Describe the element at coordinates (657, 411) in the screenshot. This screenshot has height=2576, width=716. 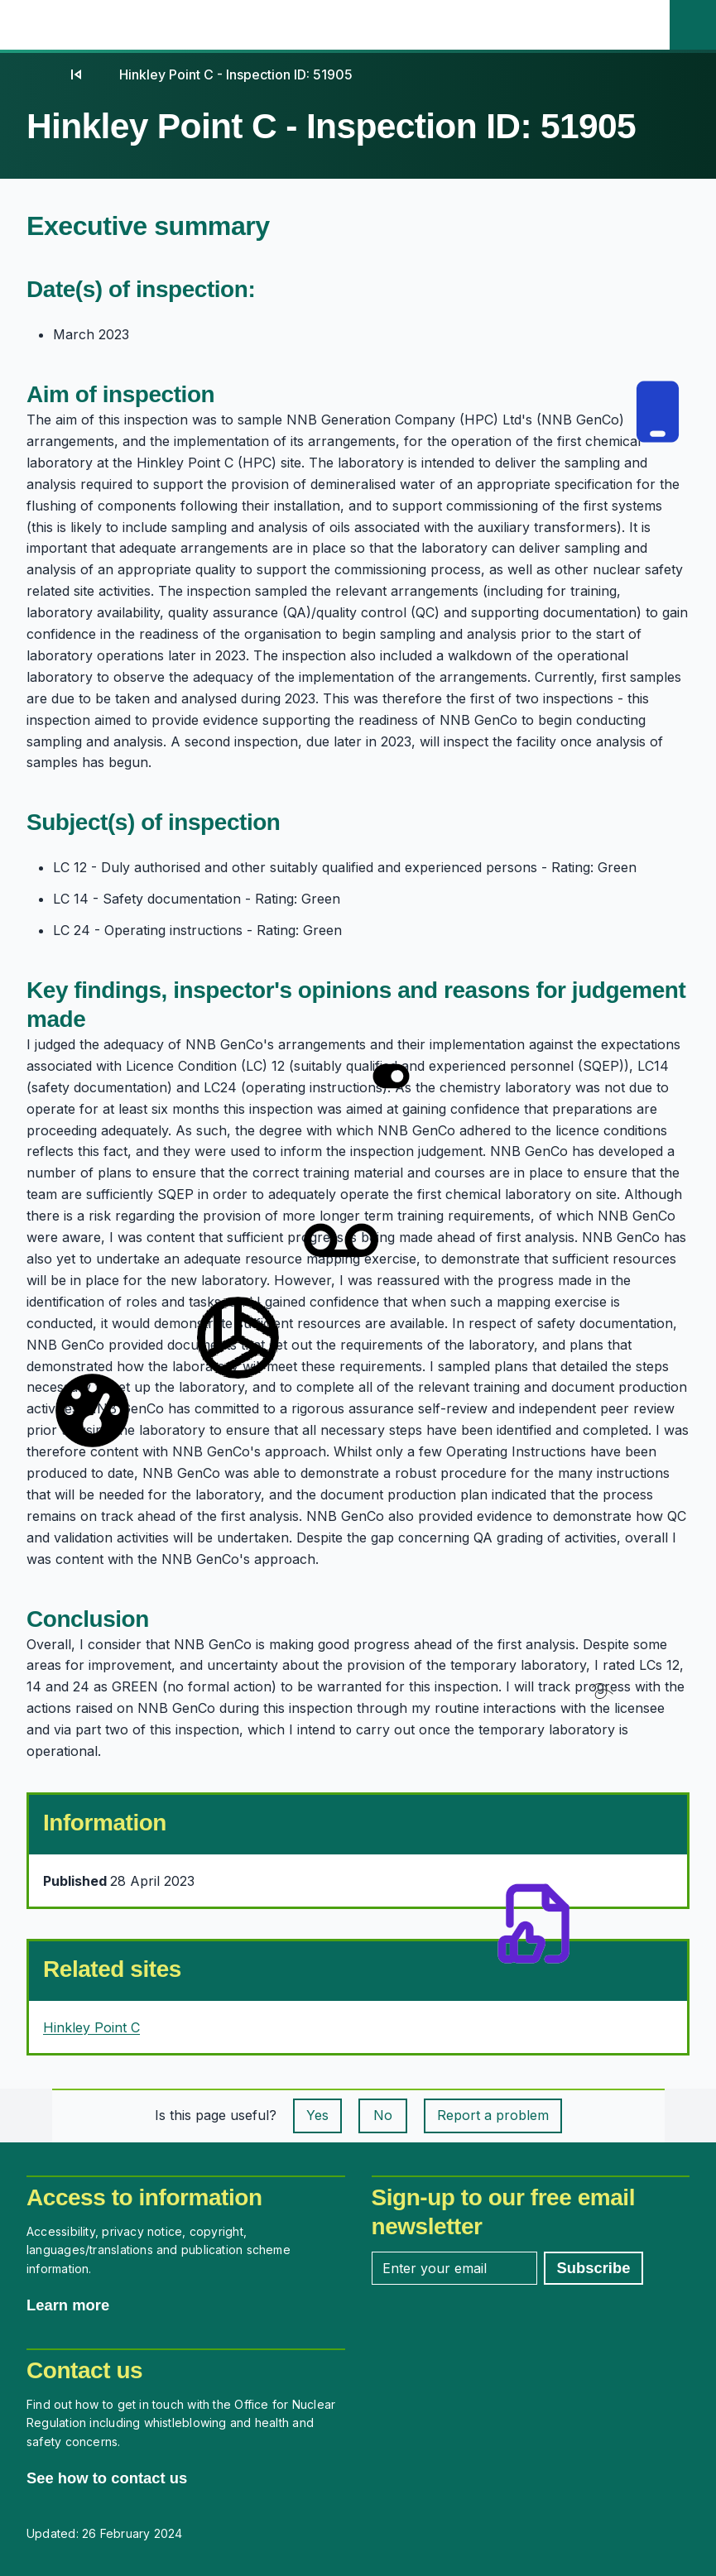
I see `call or text from mobile device` at that location.